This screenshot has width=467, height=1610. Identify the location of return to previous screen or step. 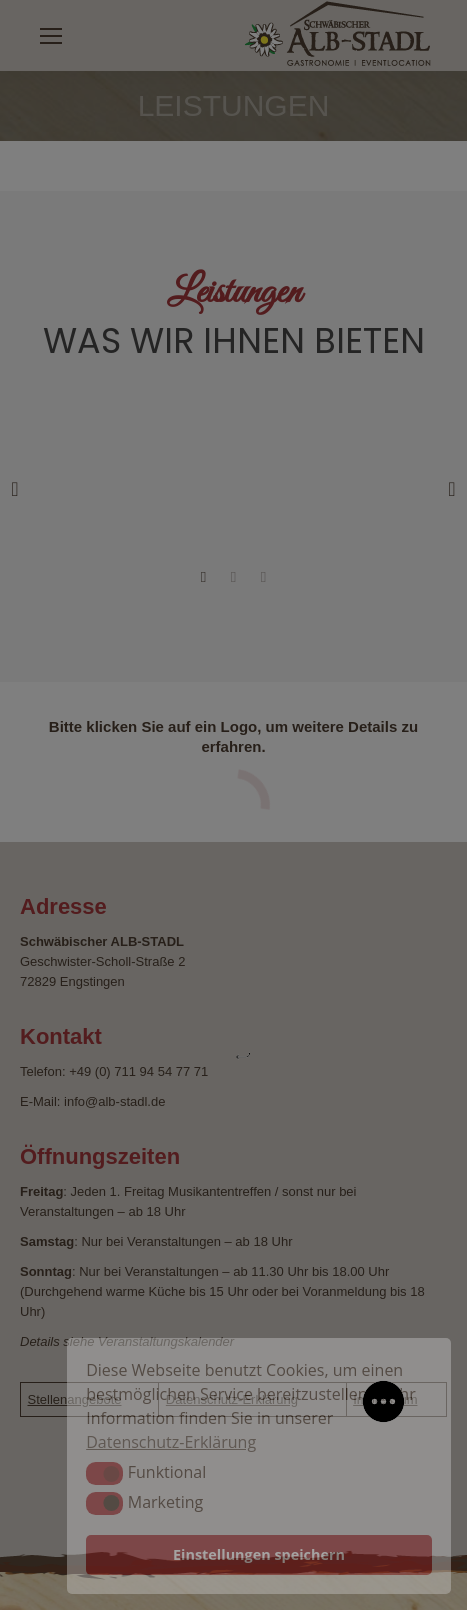
(243, 1056).